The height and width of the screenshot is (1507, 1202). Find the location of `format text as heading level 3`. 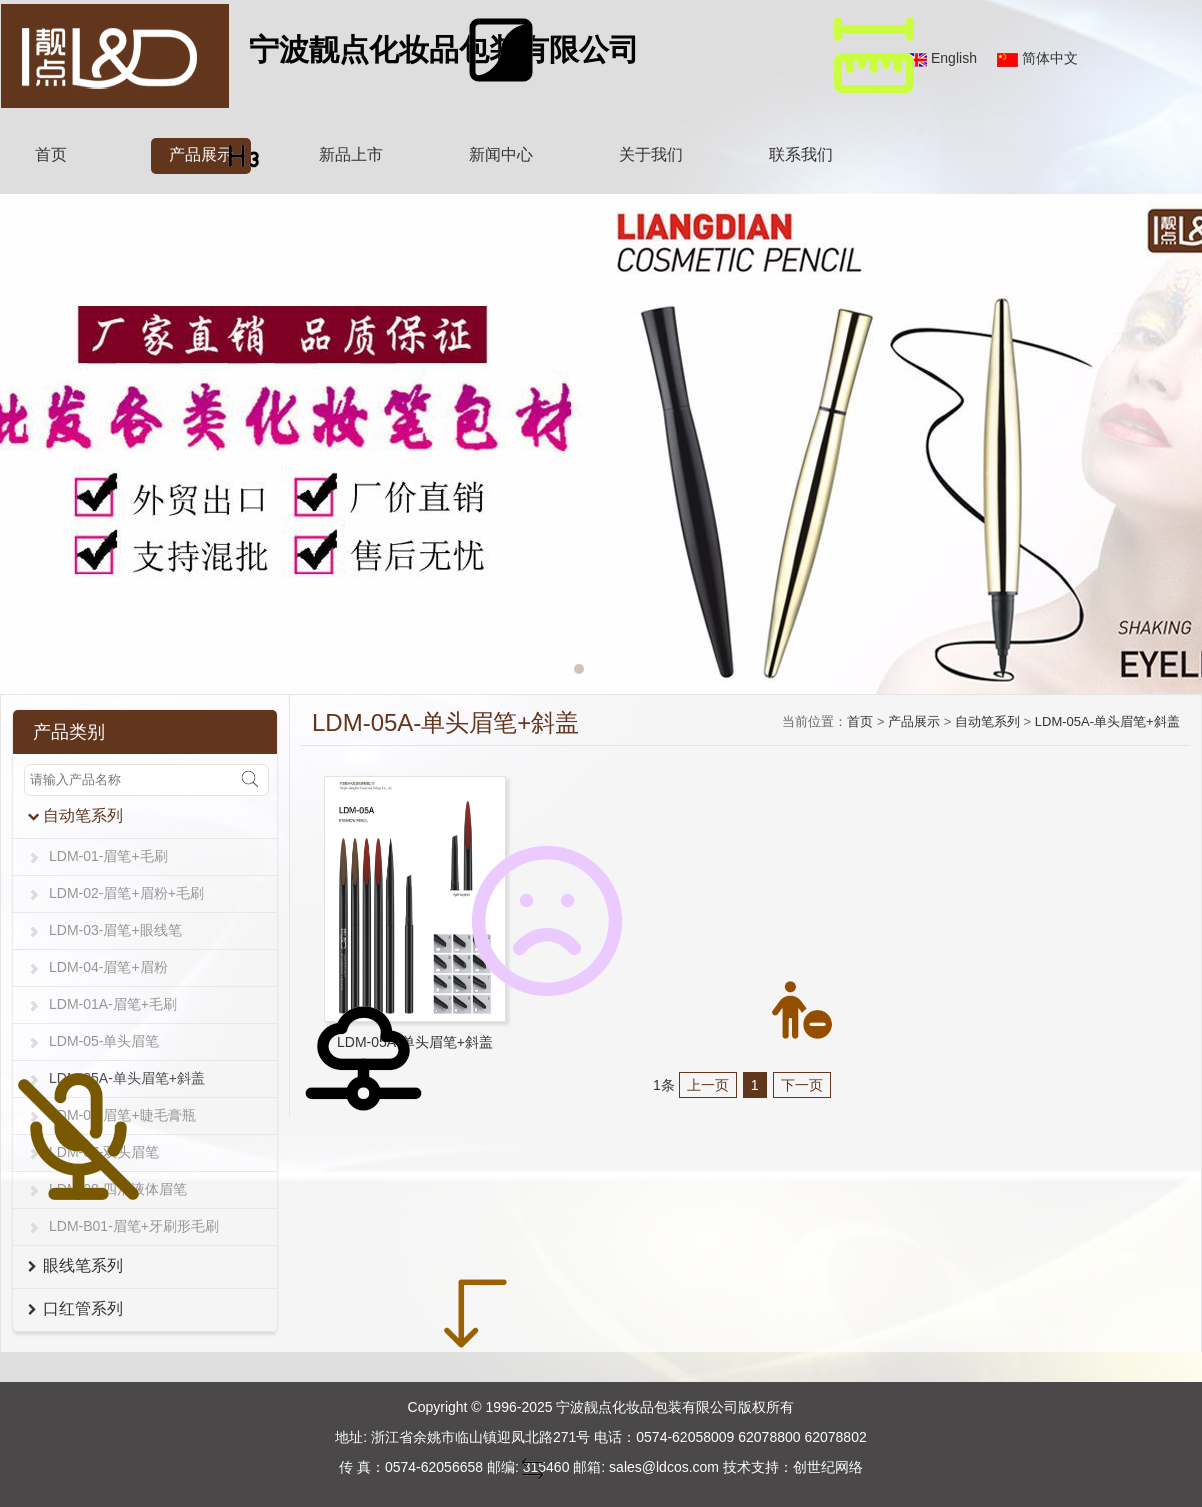

format text as heading level 3 is located at coordinates (243, 156).